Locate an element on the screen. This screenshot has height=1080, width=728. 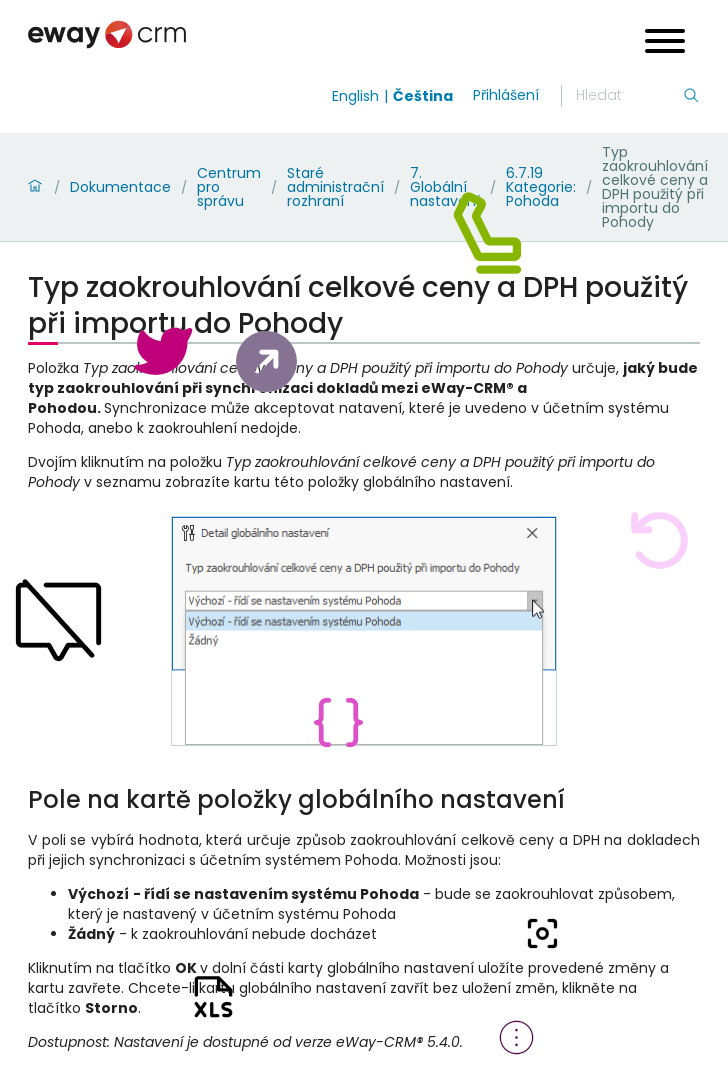
share to twitter is located at coordinates (163, 351).